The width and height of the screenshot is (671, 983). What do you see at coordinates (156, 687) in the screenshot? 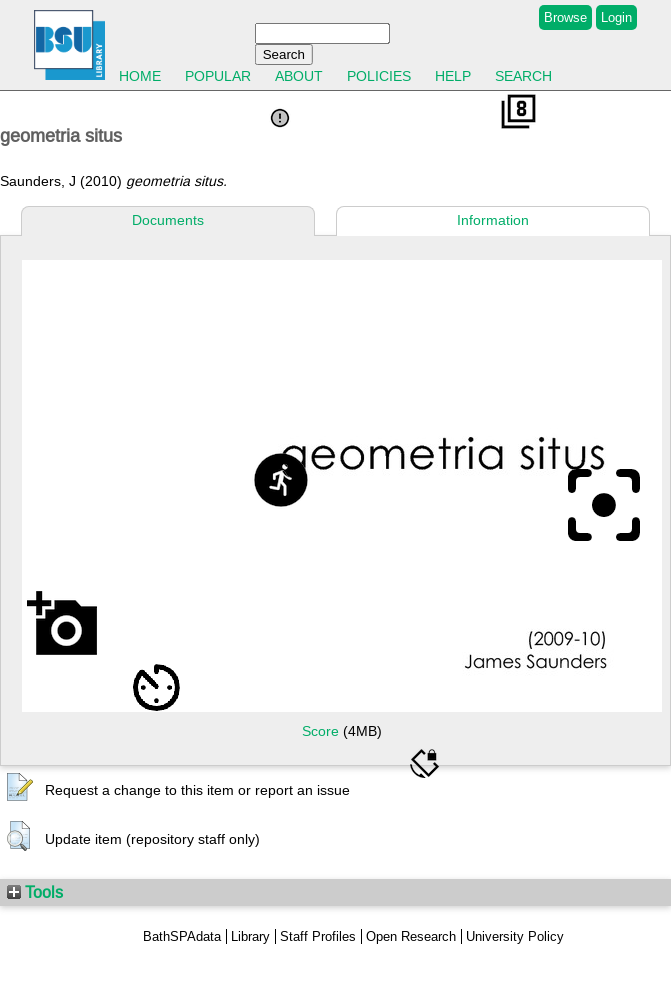
I see `set or view a countdown timer` at bounding box center [156, 687].